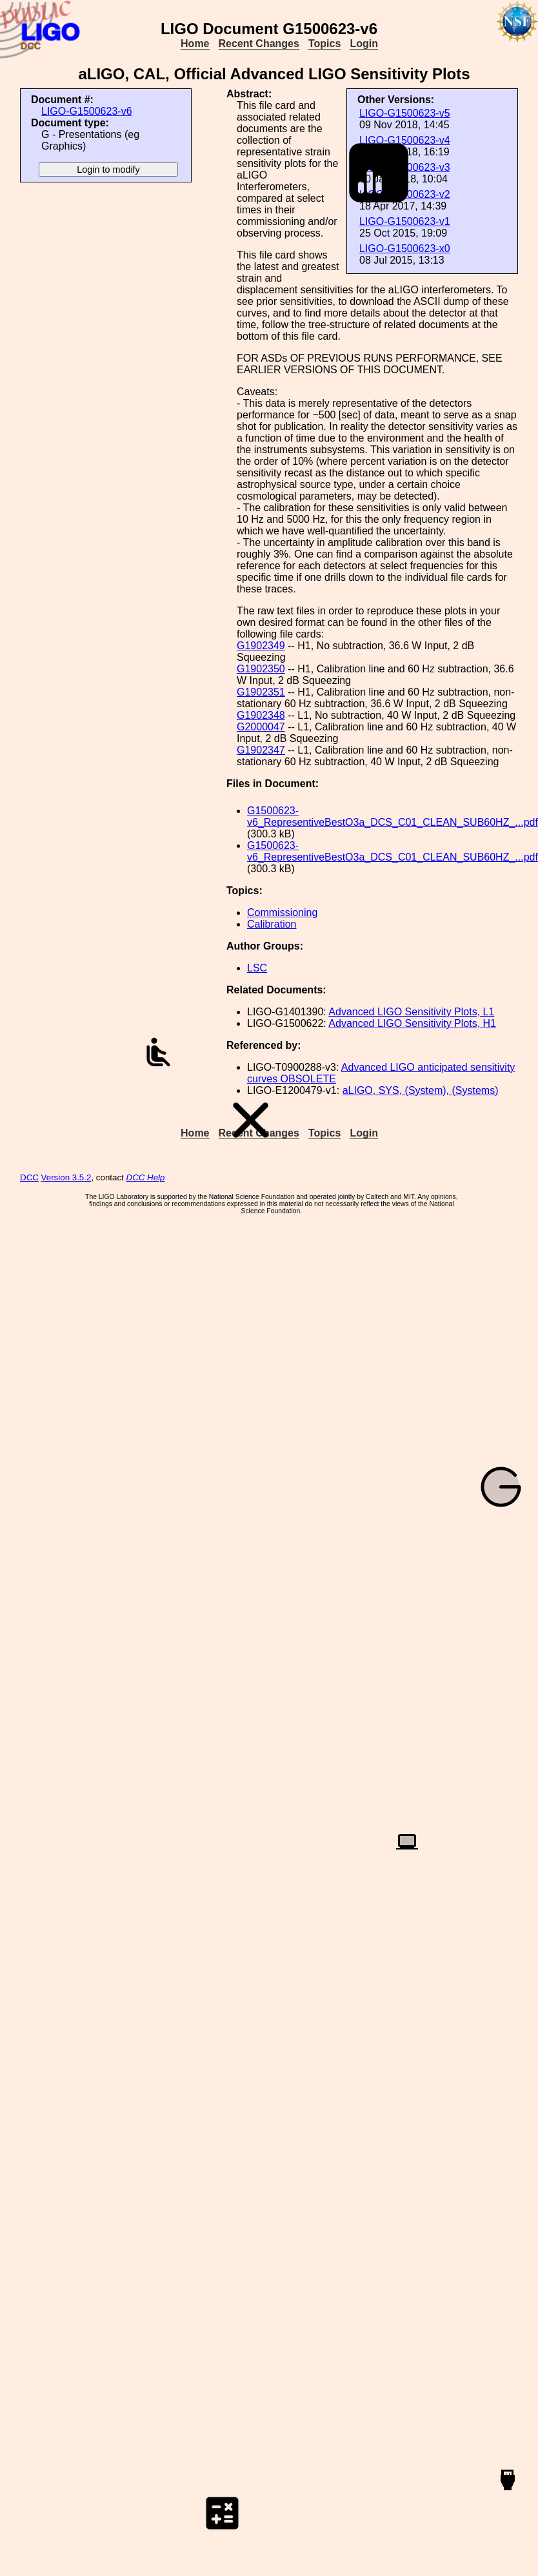 The image size is (538, 2576). I want to click on sign in with Google, so click(501, 1487).